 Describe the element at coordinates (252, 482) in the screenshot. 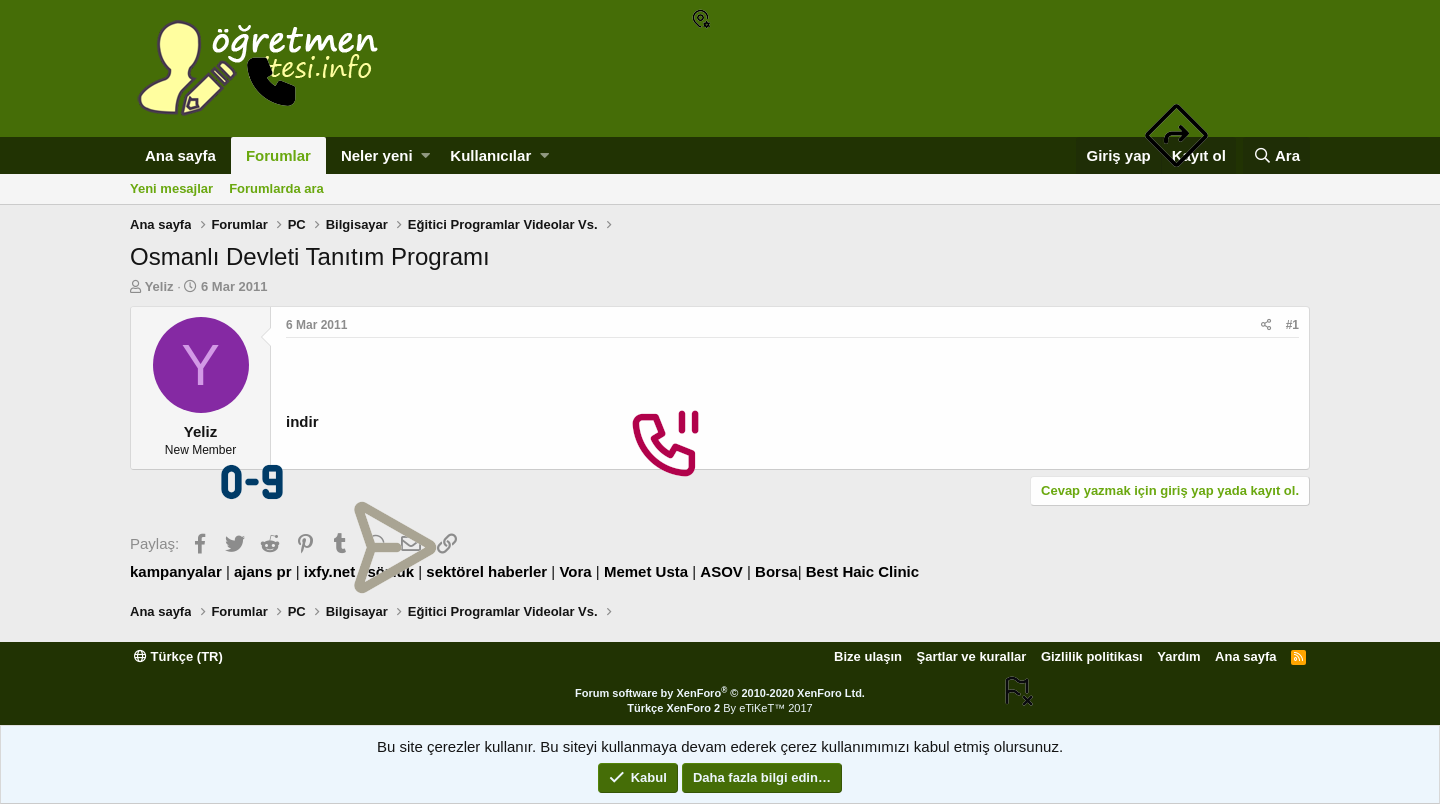

I see `sort items in ascending numerical order` at that location.